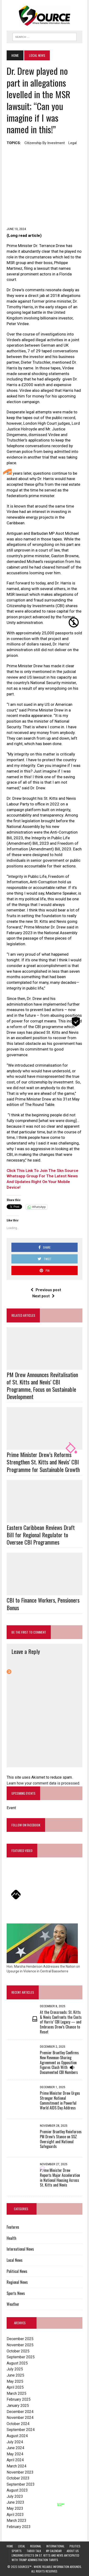 This screenshot has width=89, height=2576. Describe the element at coordinates (16, 1895) in the screenshot. I see `mongoose.ws logo` at that location.